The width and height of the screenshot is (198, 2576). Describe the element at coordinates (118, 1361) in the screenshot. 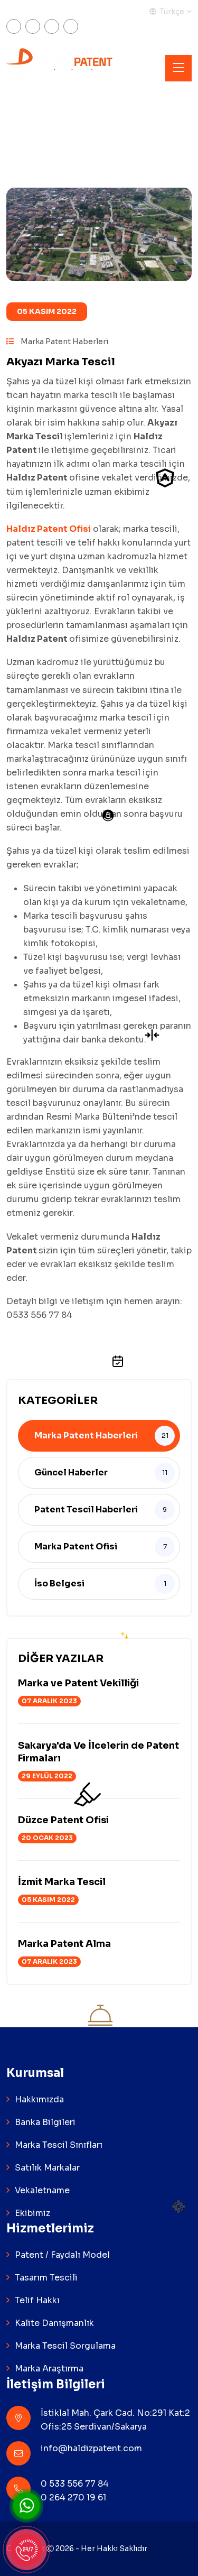

I see `confirm or complete a scheduled event` at that location.